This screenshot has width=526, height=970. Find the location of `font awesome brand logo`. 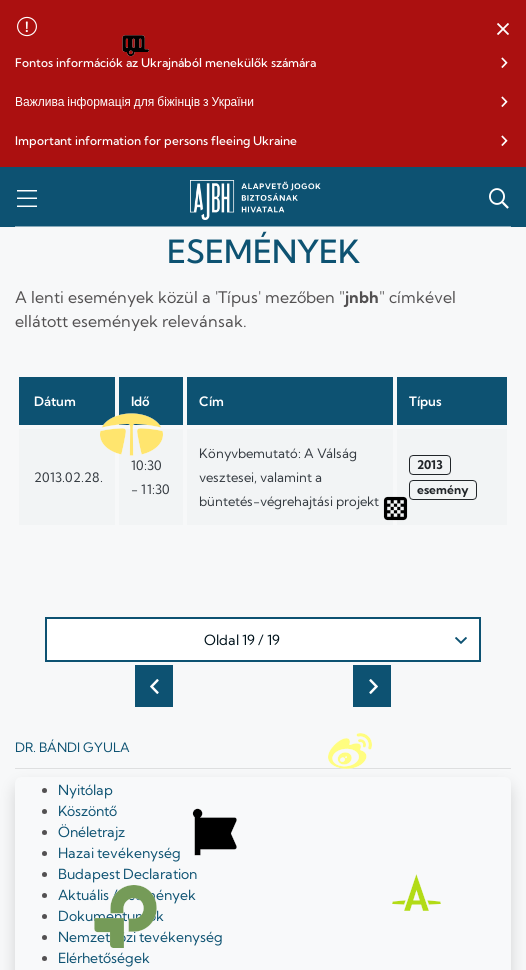

font awesome brand logo is located at coordinates (215, 832).